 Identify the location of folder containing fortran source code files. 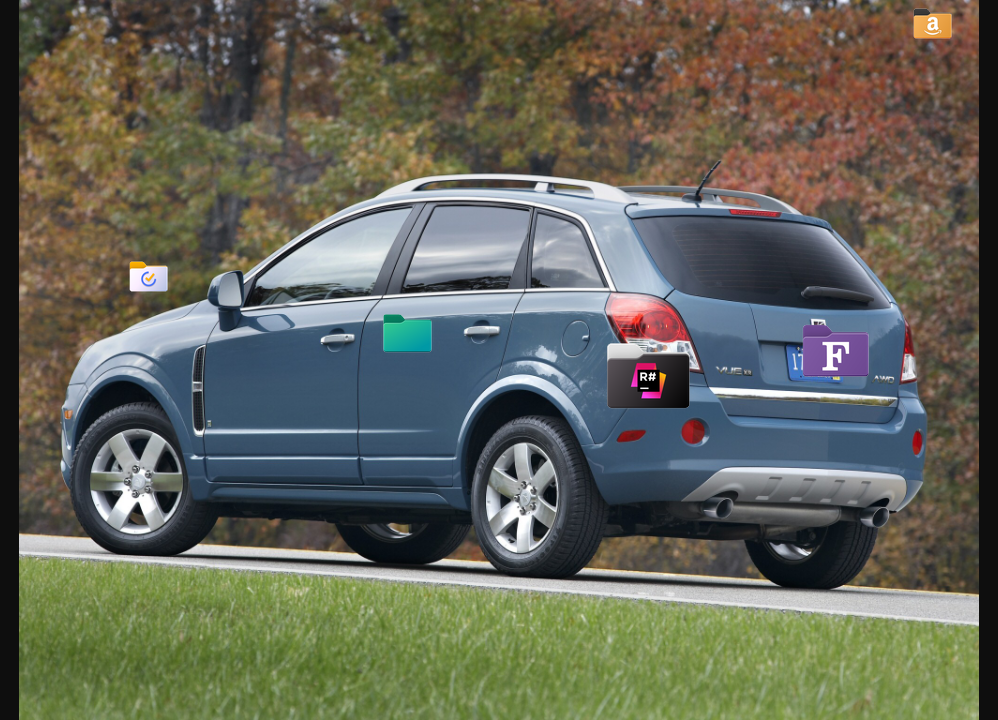
(835, 352).